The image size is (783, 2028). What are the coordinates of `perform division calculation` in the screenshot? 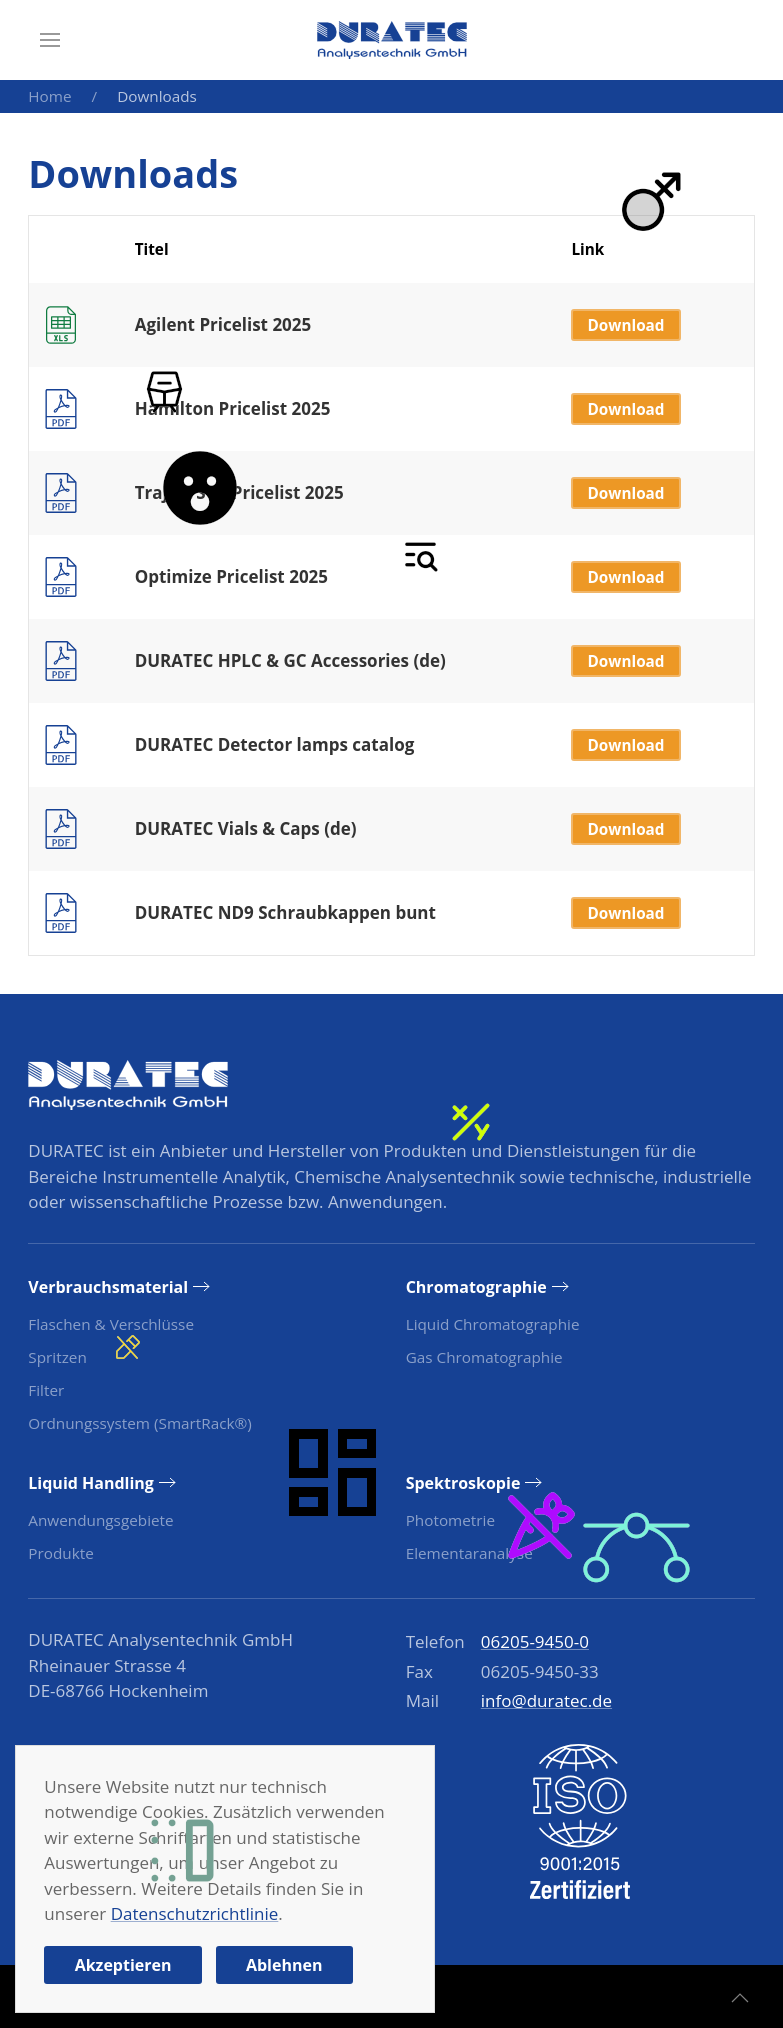 It's located at (471, 1122).